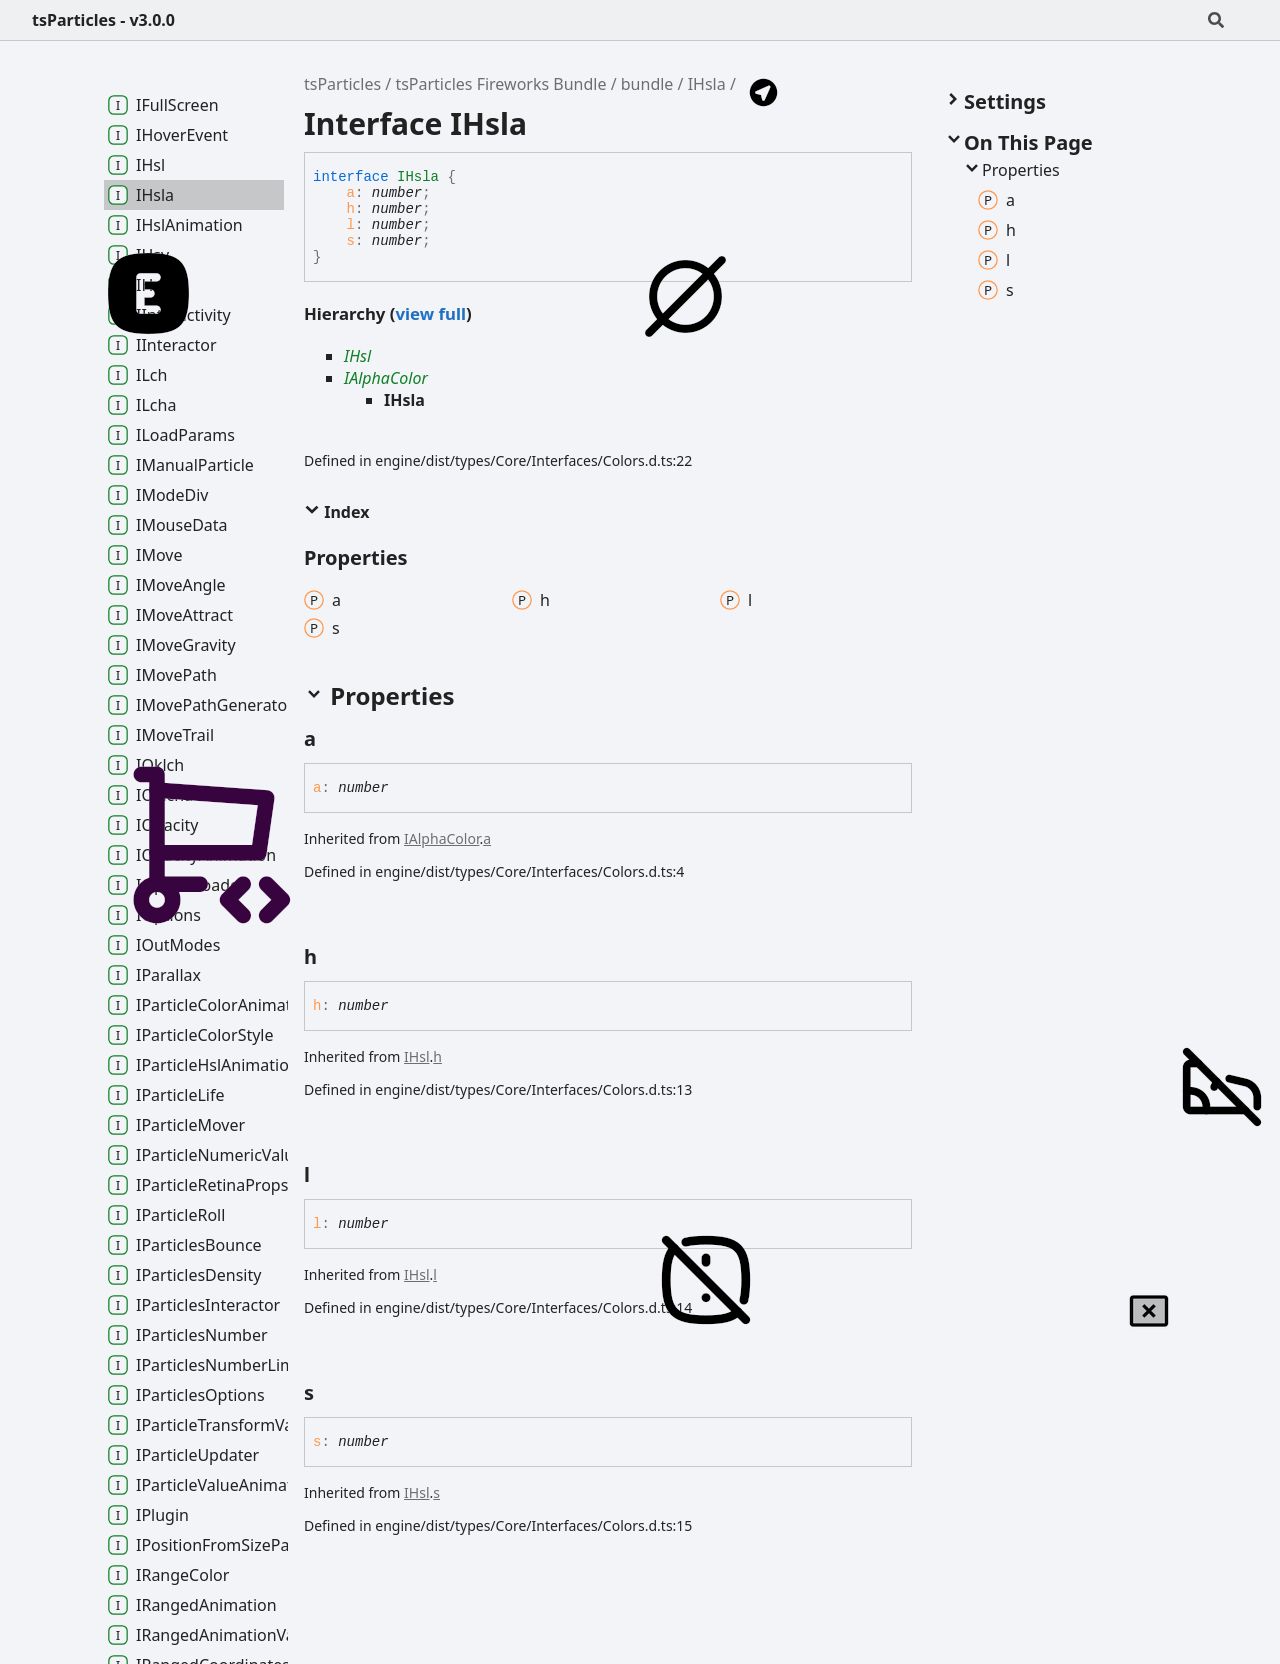 Image resolution: width=1280 pixels, height=1664 pixels. What do you see at coordinates (204, 845) in the screenshot?
I see `access cart API or developer settings` at bounding box center [204, 845].